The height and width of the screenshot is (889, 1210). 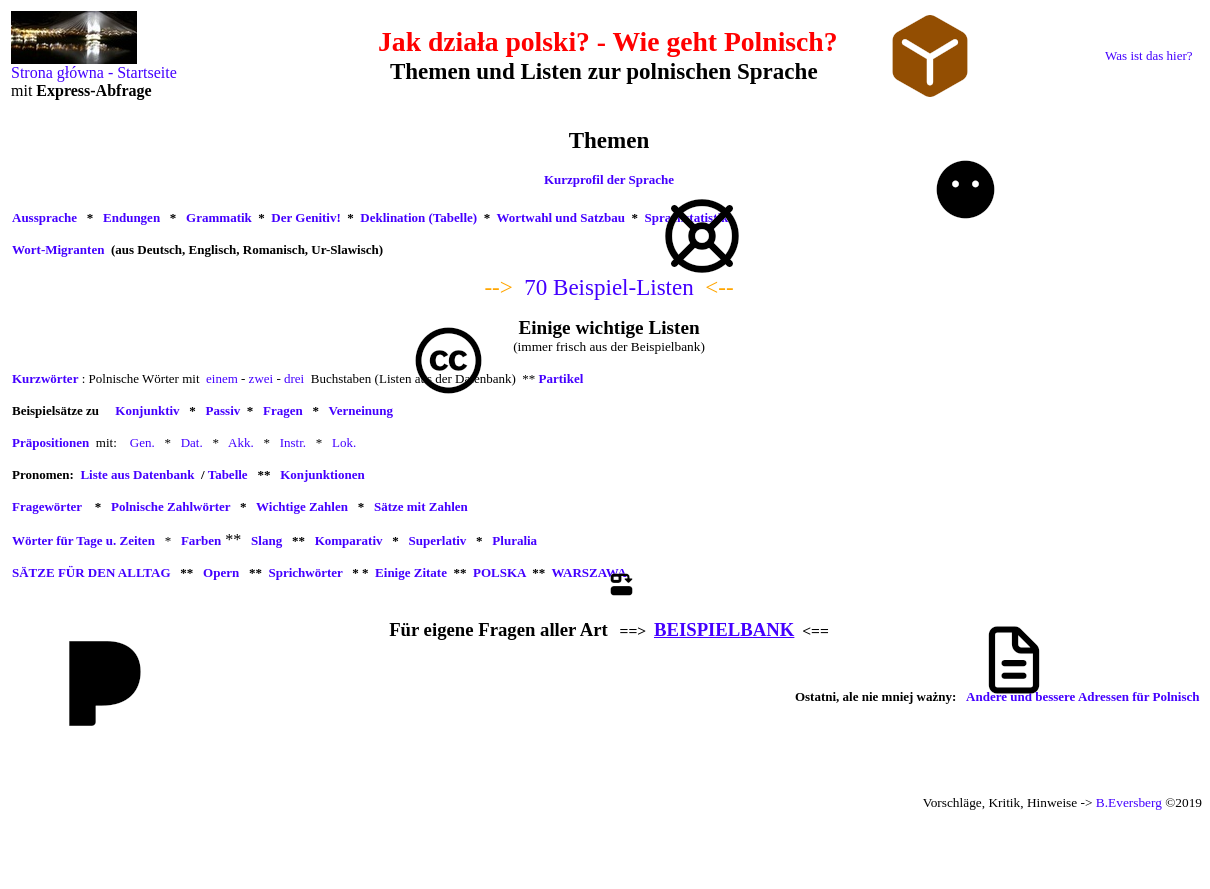 What do you see at coordinates (621, 584) in the screenshot?
I see `view successor node in a flowchart or diagram` at bounding box center [621, 584].